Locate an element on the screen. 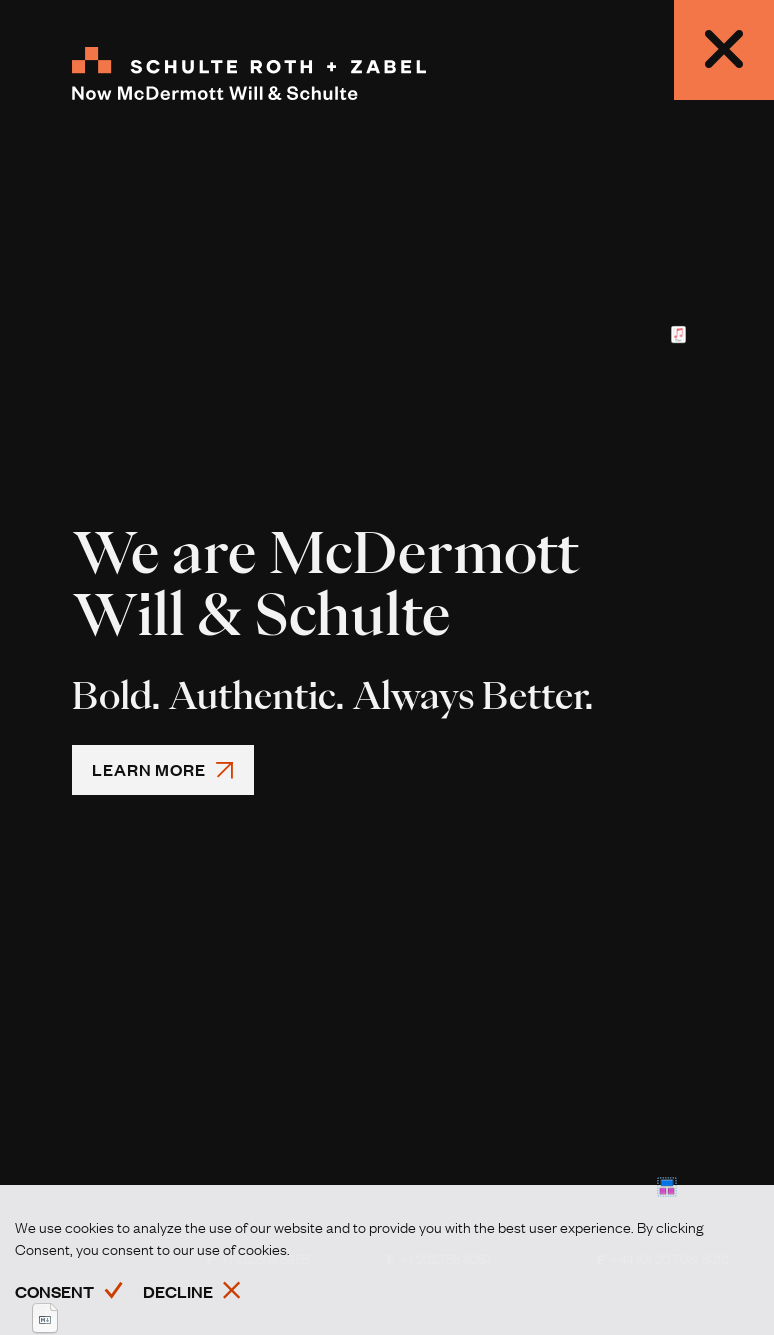  a flac audio file is located at coordinates (678, 334).